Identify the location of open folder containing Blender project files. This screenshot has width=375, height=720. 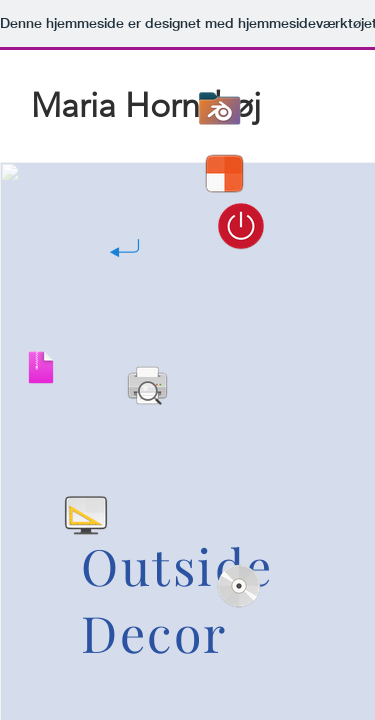
(219, 109).